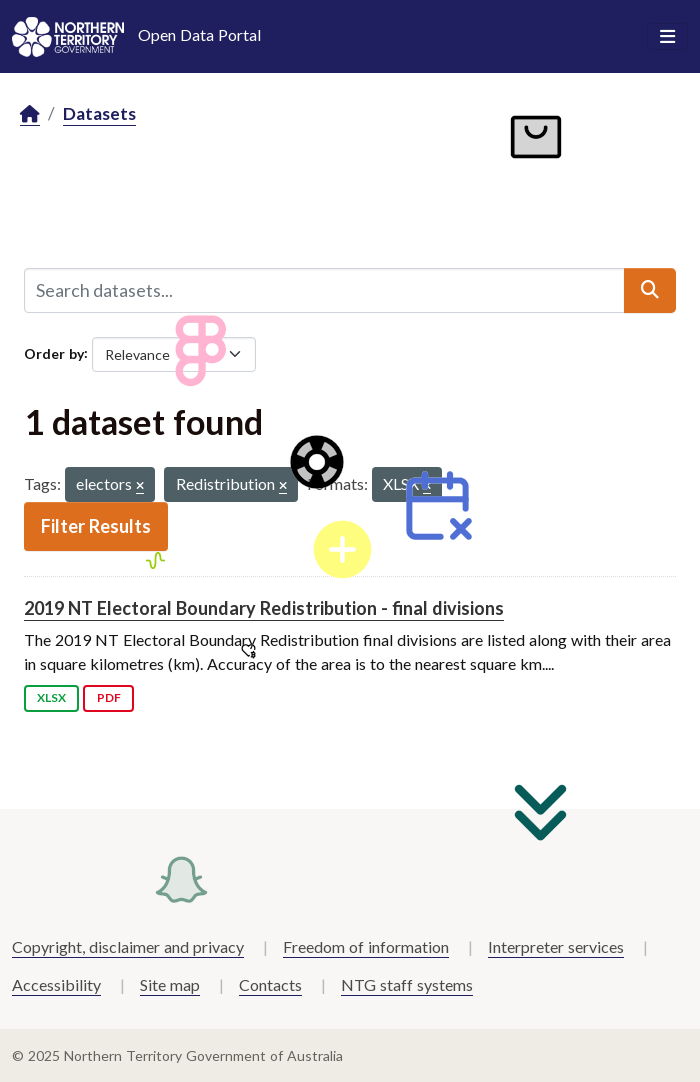  Describe the element at coordinates (181, 880) in the screenshot. I see `open snapchat app` at that location.